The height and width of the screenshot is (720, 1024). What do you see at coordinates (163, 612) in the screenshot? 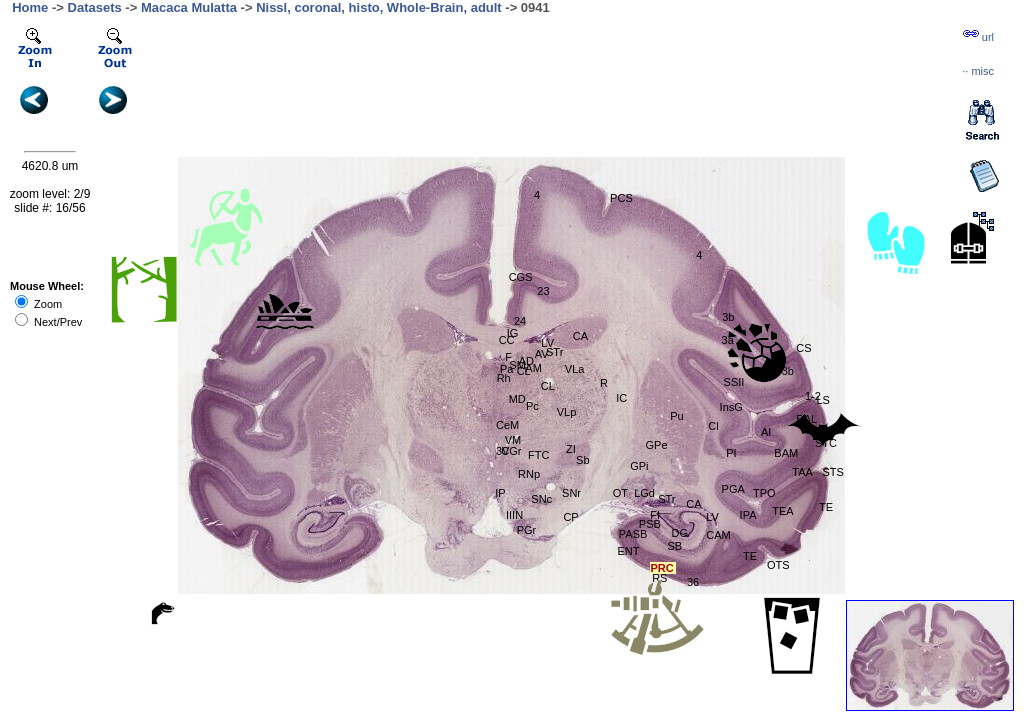
I see `access dinosaur-related content or games` at bounding box center [163, 612].